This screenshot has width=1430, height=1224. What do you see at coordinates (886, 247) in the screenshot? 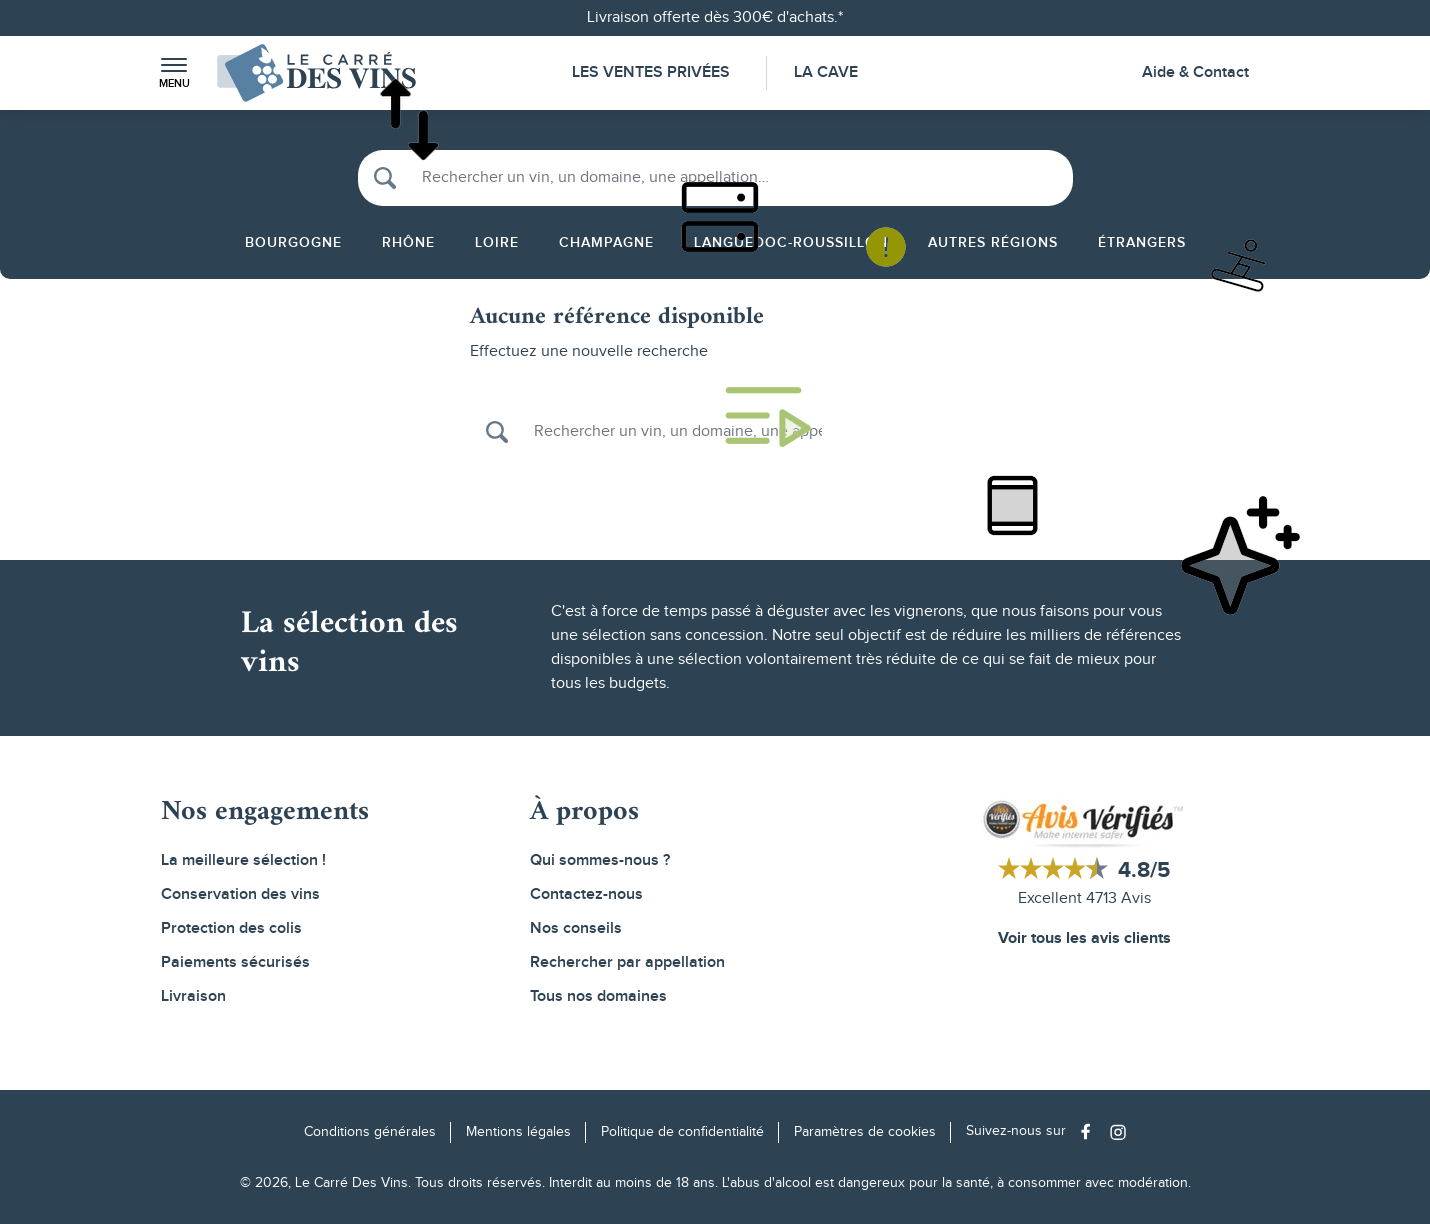
I see `indicates a warning or error state` at bounding box center [886, 247].